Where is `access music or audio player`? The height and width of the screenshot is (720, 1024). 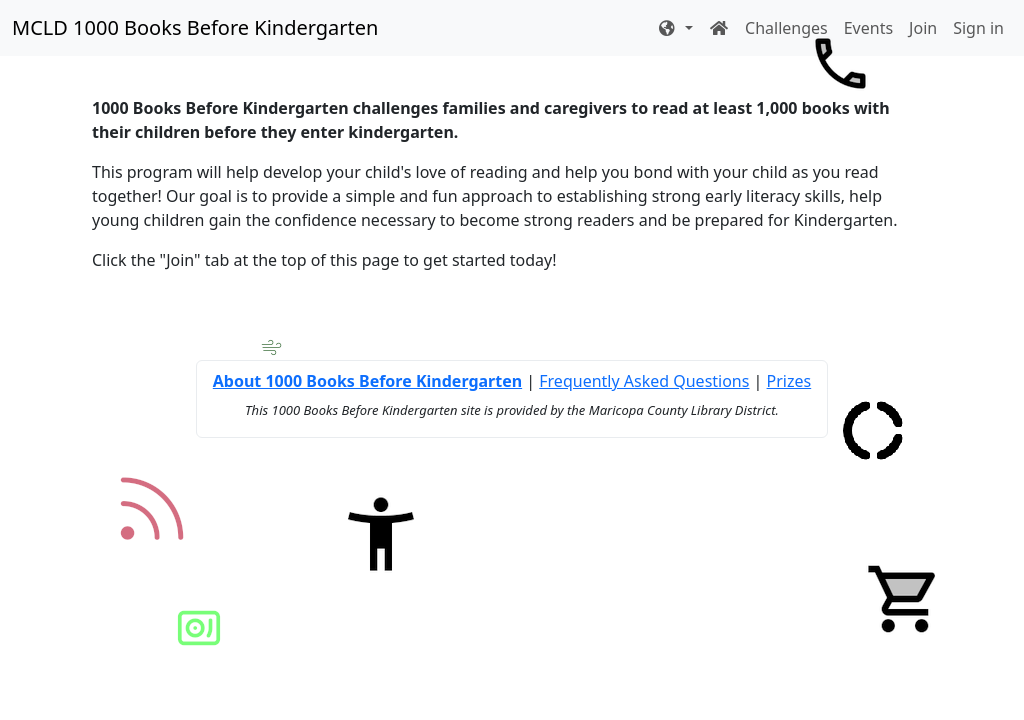 access music or audio player is located at coordinates (199, 628).